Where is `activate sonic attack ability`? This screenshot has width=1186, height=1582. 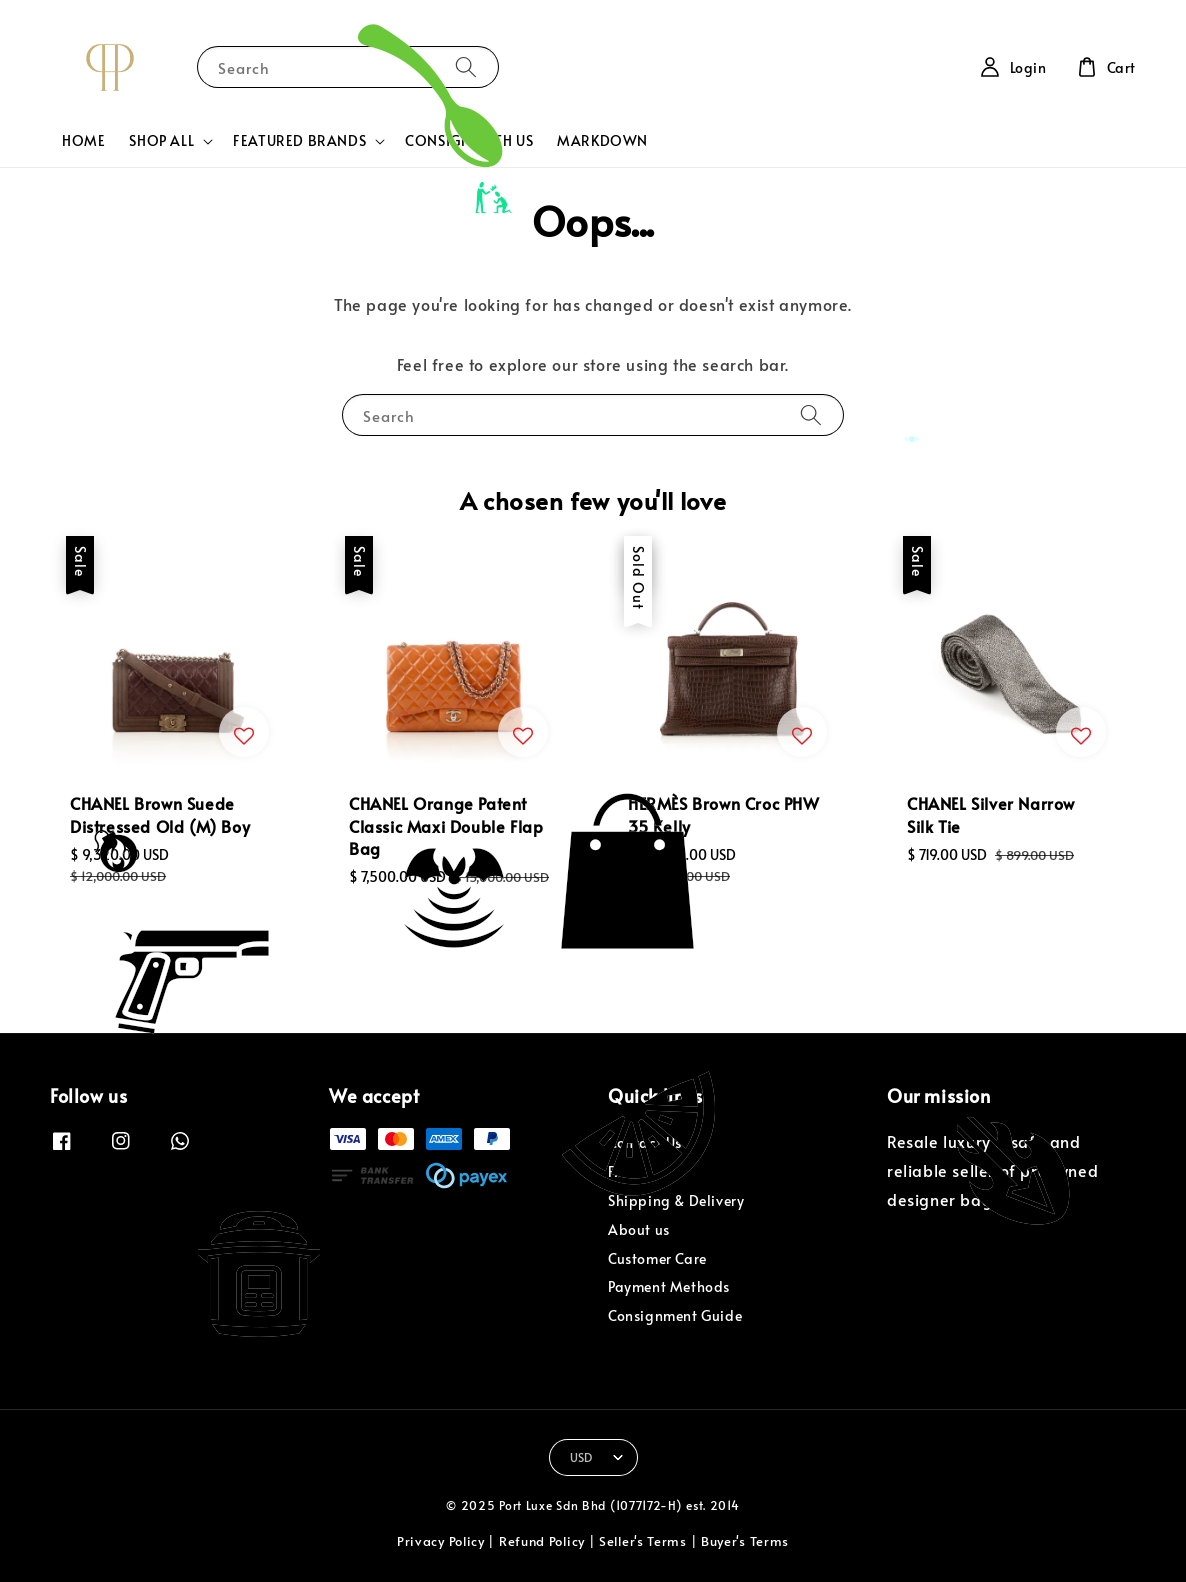
activate sonic attack ability is located at coordinates (454, 898).